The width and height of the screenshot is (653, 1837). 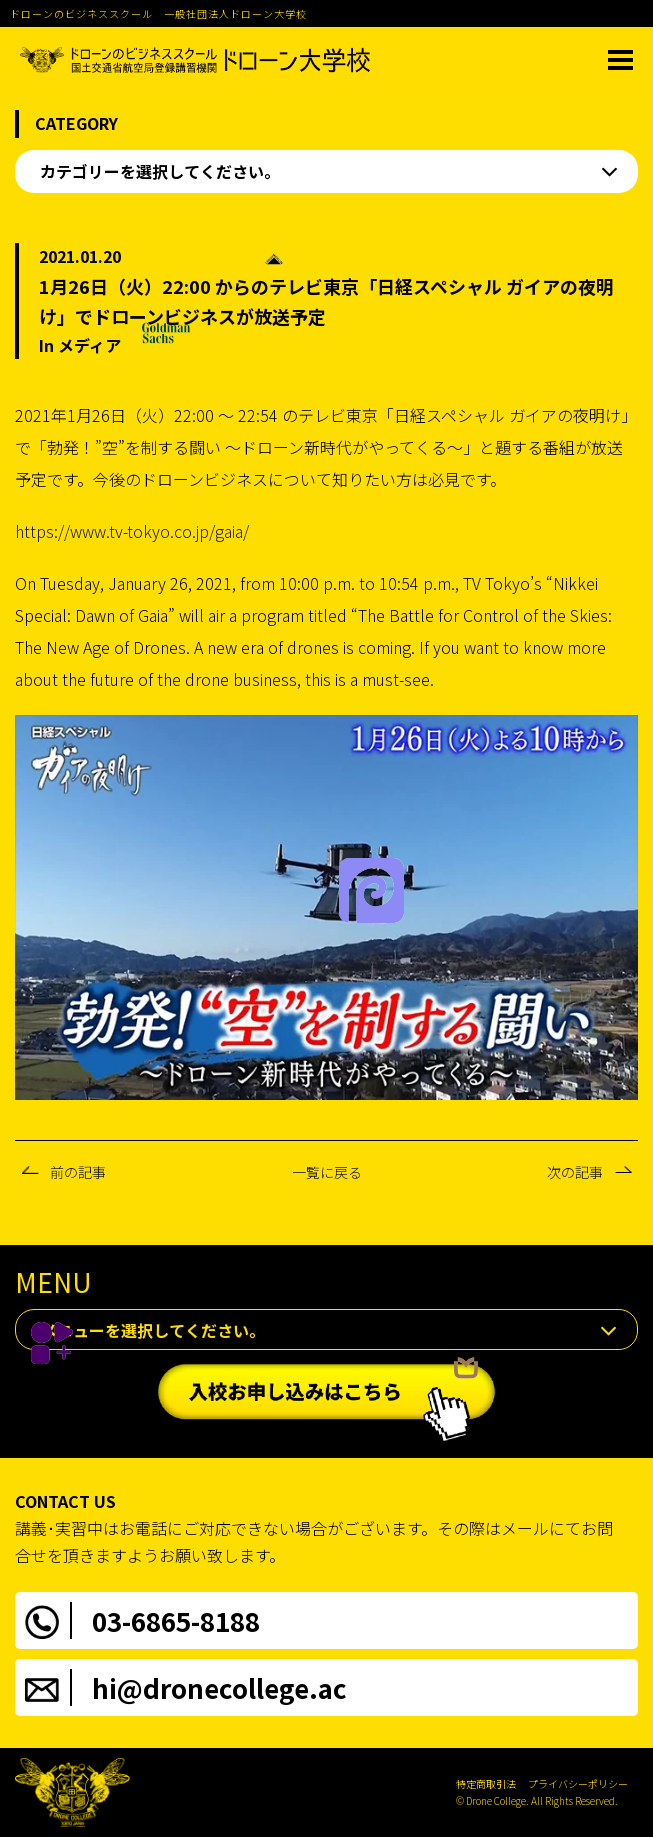 I want to click on Goldman Sachs company logo, so click(x=166, y=333).